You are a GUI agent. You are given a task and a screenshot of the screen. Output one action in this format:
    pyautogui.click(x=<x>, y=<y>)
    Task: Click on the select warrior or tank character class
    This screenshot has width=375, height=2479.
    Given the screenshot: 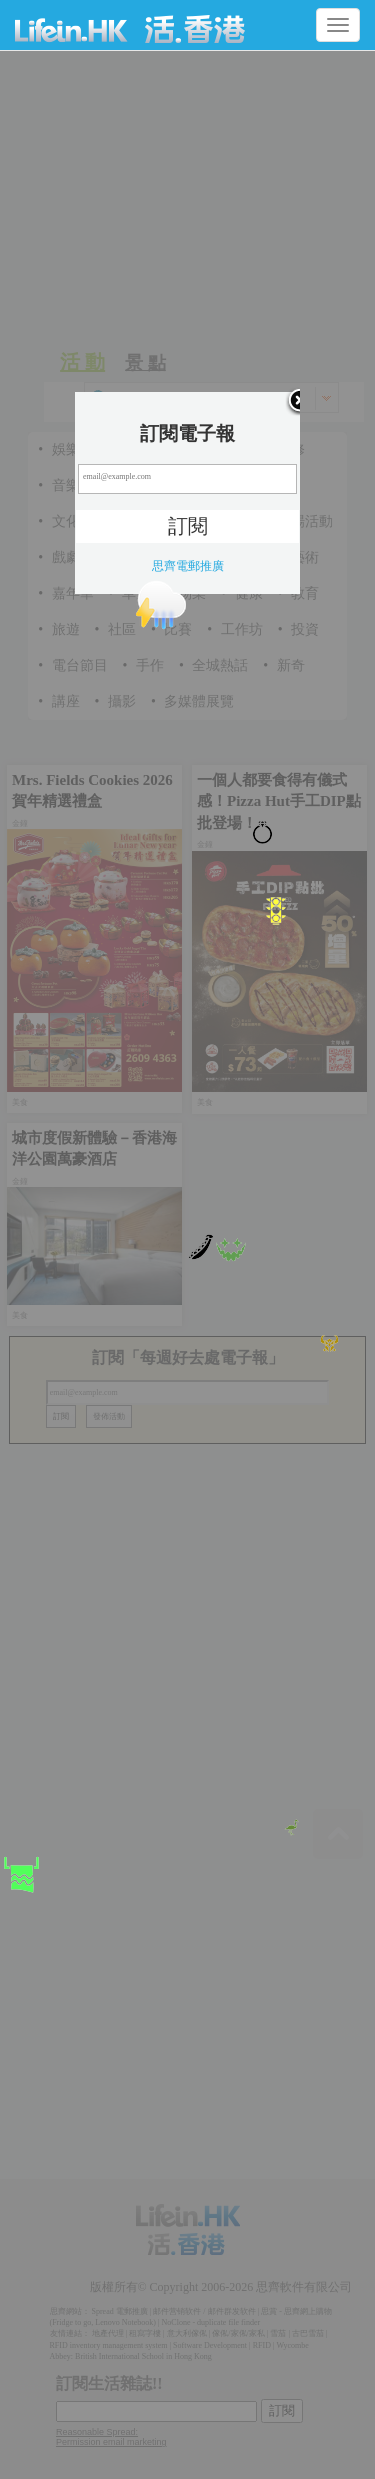 What is the action you would take?
    pyautogui.click(x=329, y=1343)
    